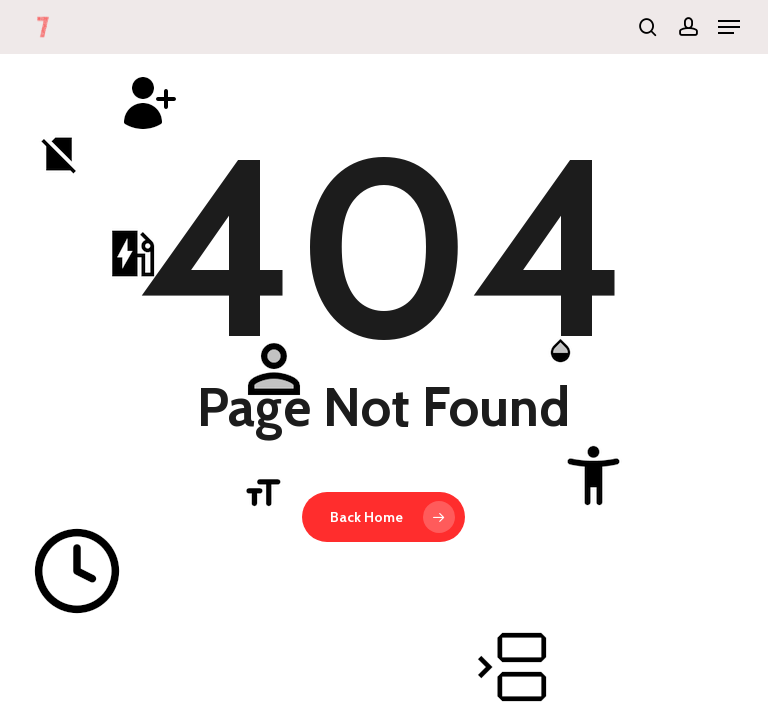  What do you see at coordinates (512, 667) in the screenshot?
I see `insert a new item between existing elements` at bounding box center [512, 667].